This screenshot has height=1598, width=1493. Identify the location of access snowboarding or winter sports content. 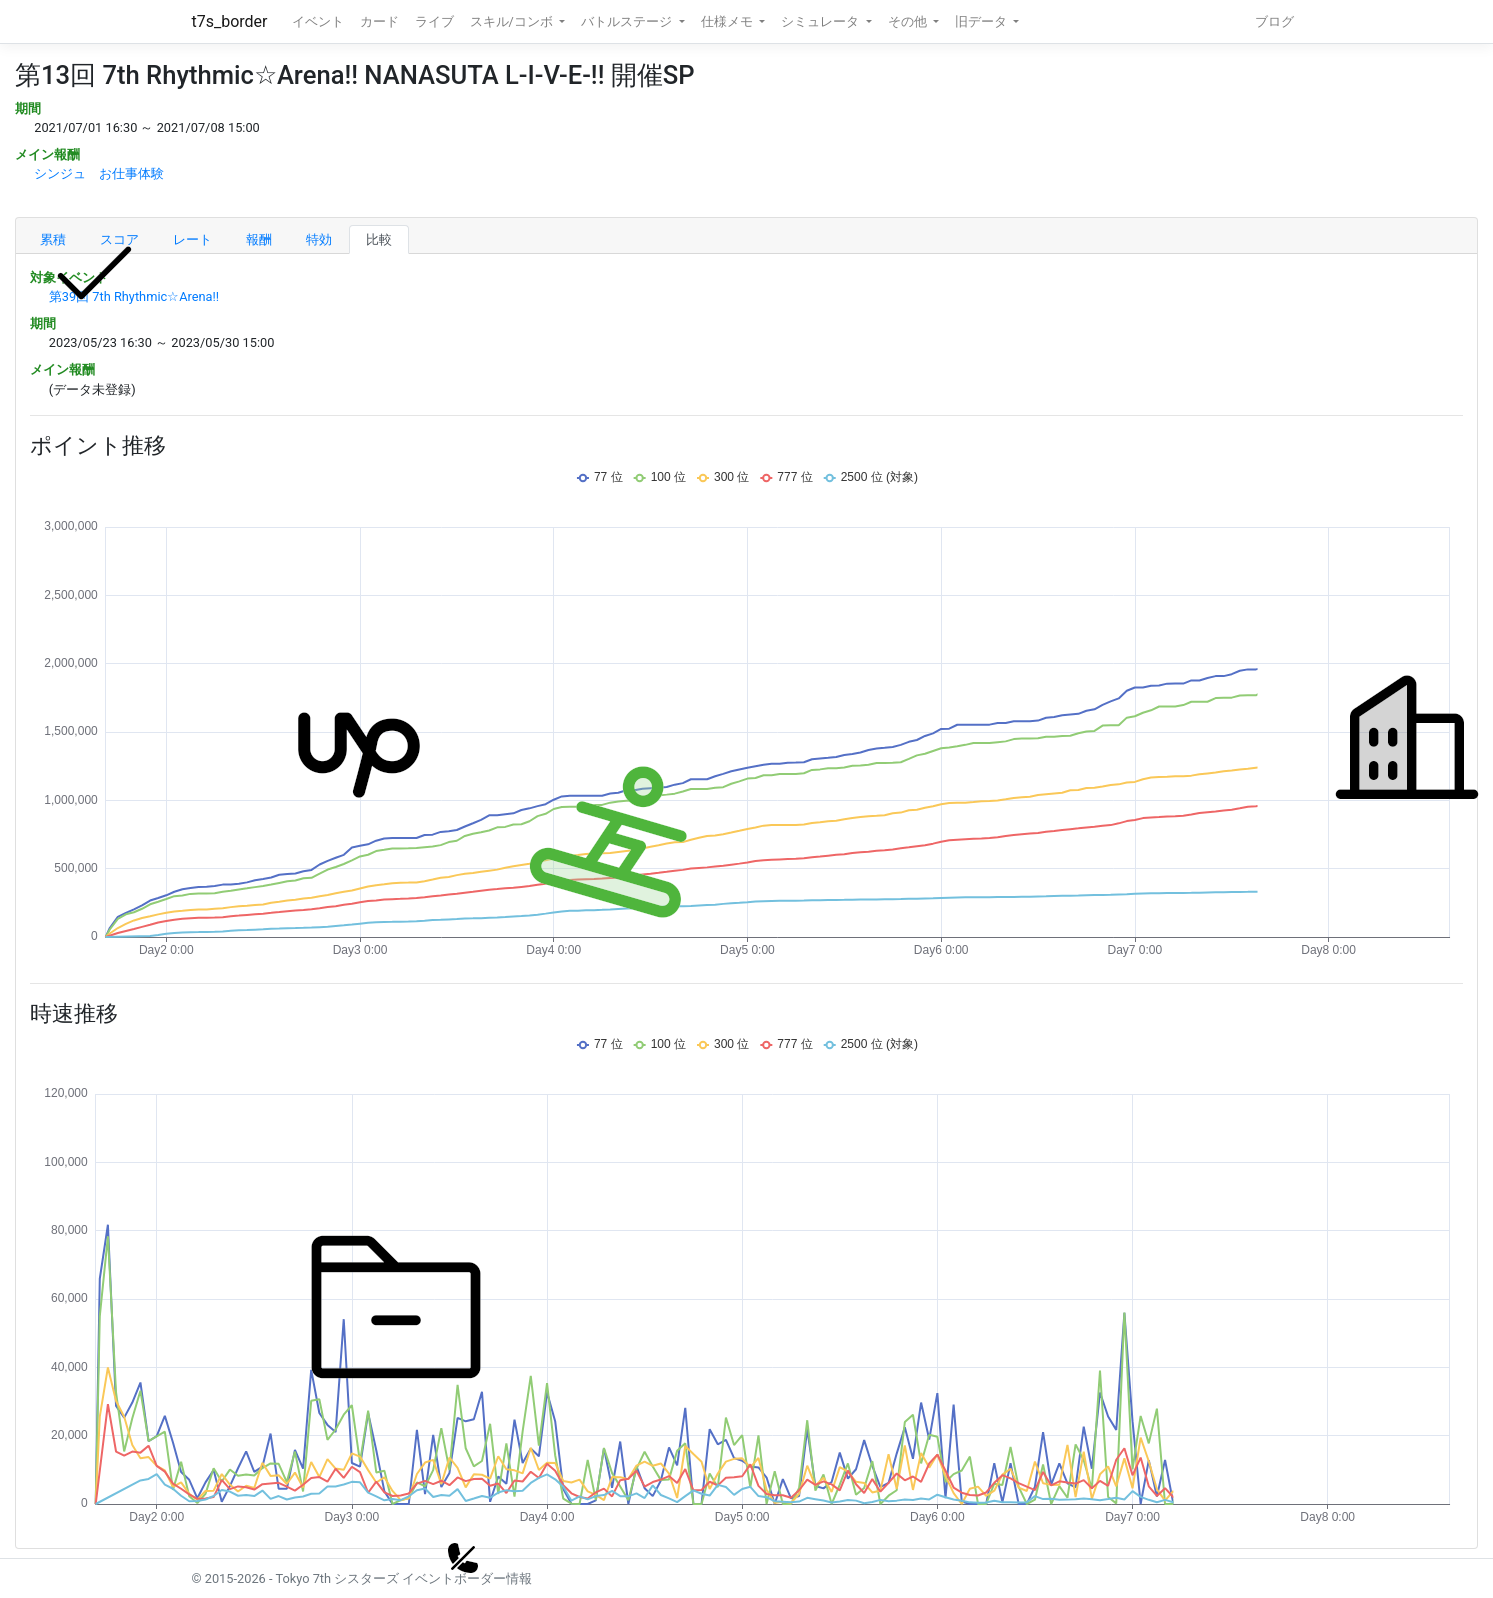
(617, 842).